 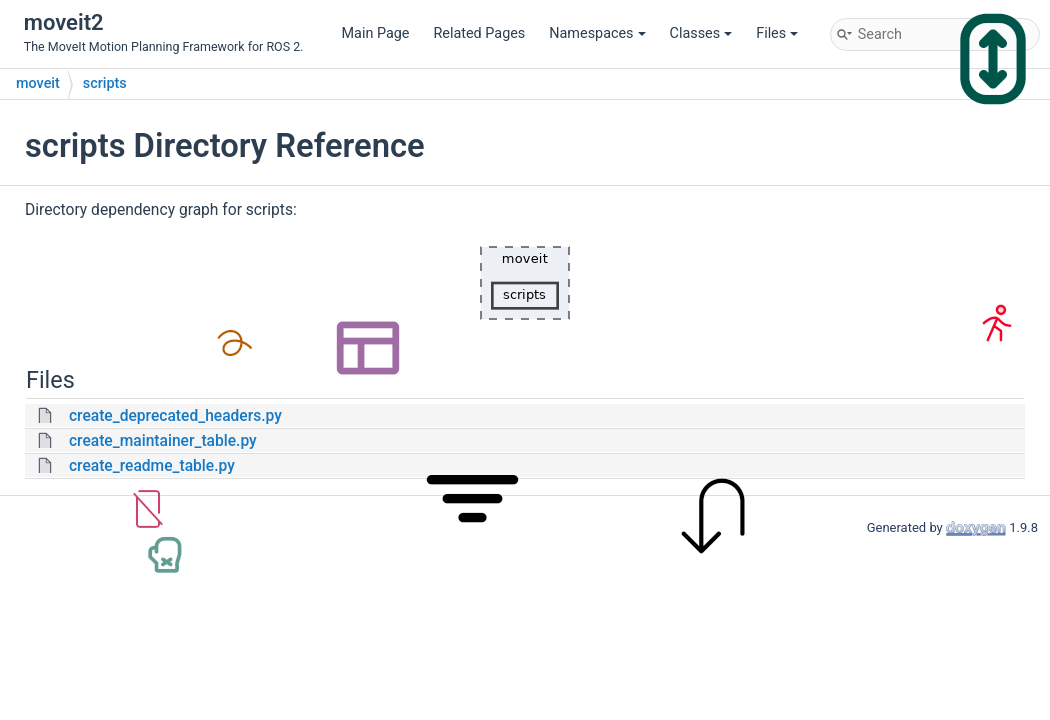 I want to click on access boxing or combat sports content, so click(x=165, y=555).